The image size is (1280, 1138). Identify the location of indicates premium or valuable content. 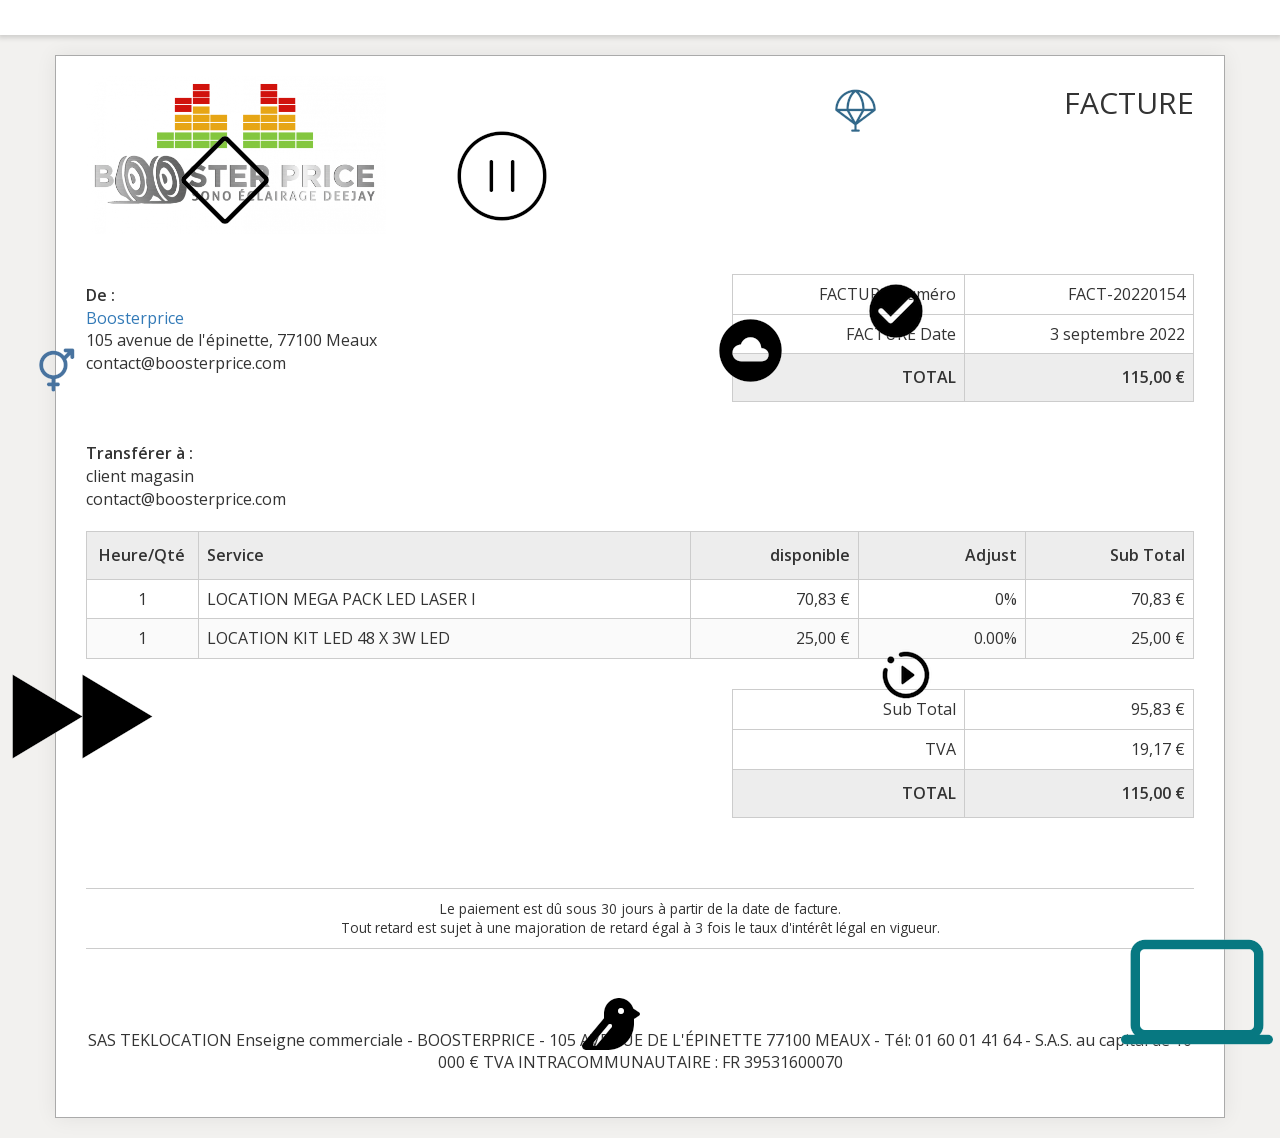
(225, 180).